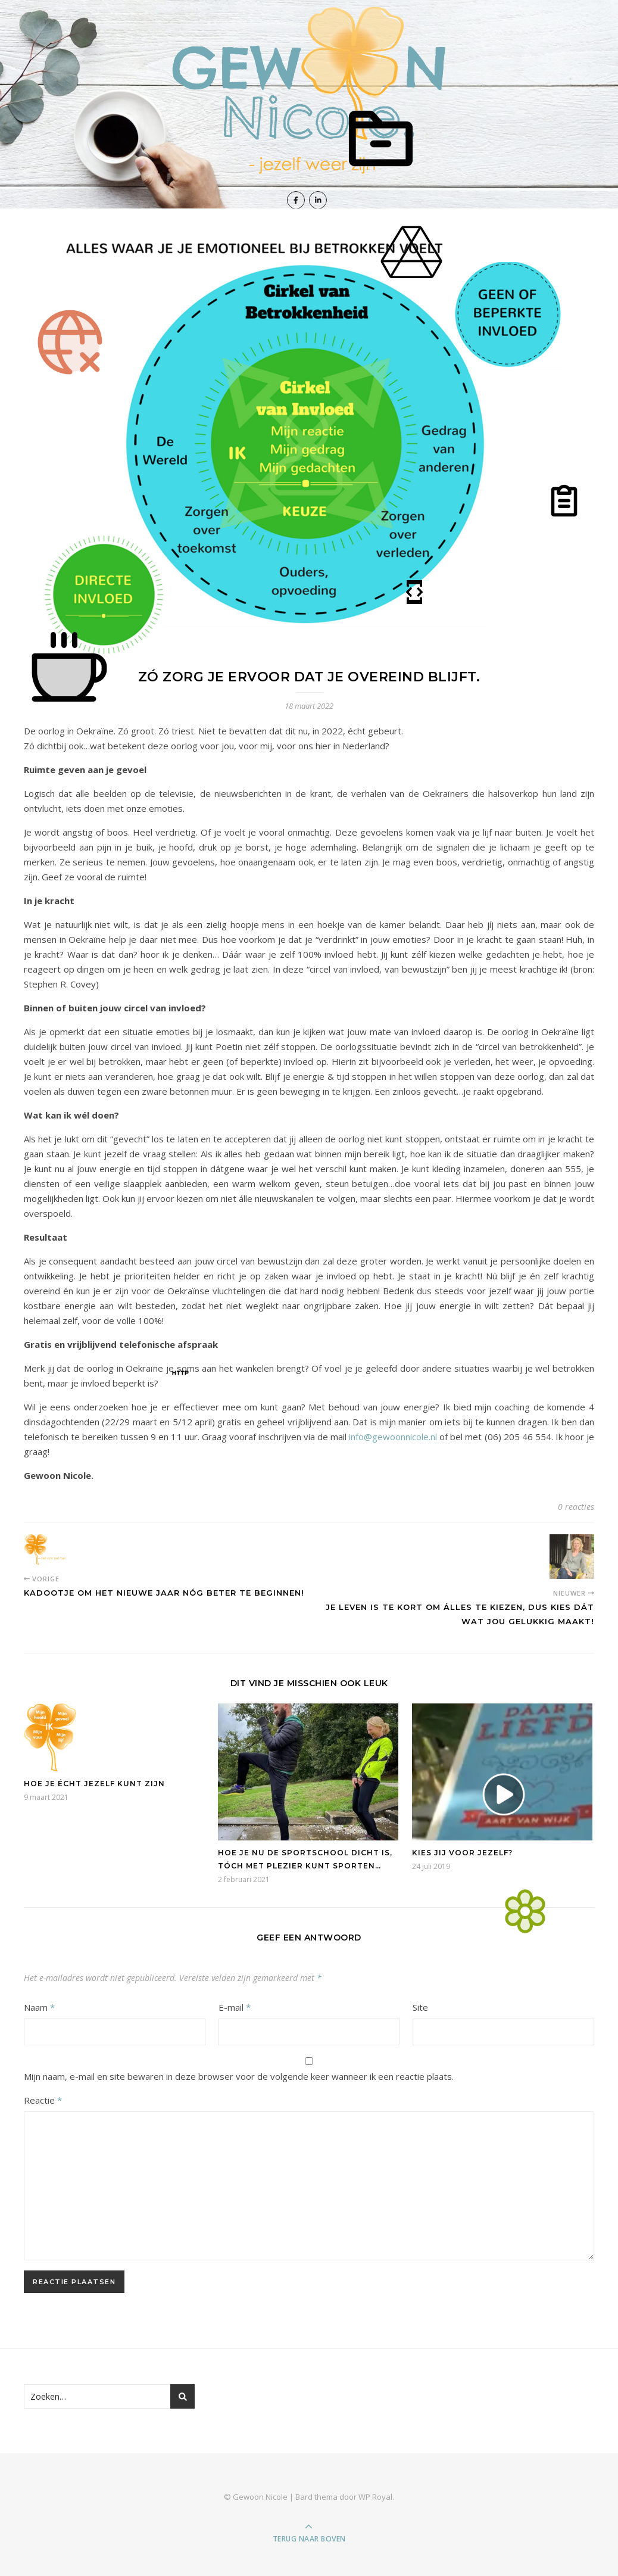 The image size is (618, 2576). I want to click on access google drive files and storage, so click(411, 254).